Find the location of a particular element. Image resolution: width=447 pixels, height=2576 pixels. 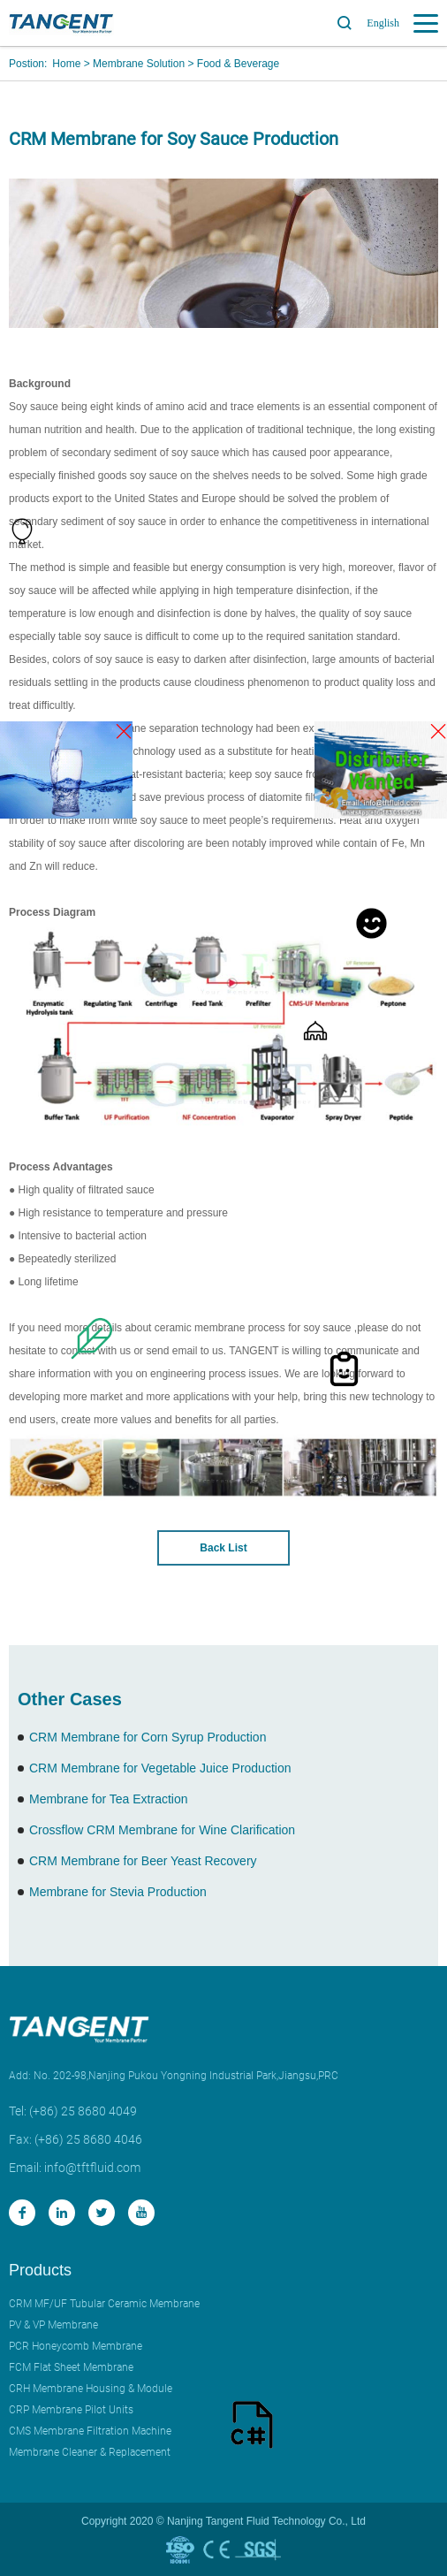

find nearby mosques is located at coordinates (315, 1032).